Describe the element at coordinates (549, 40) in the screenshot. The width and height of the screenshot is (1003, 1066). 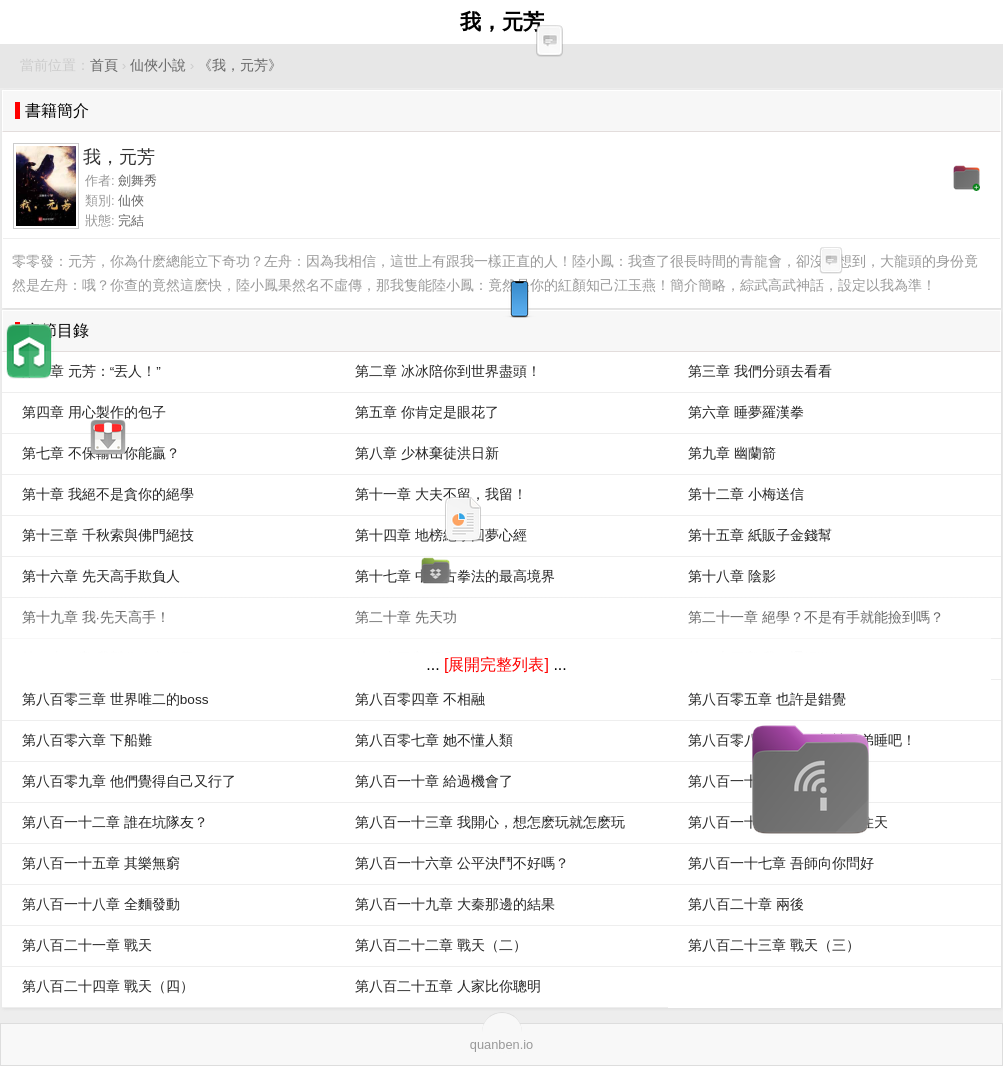
I see `microdvd subtitle file` at that location.